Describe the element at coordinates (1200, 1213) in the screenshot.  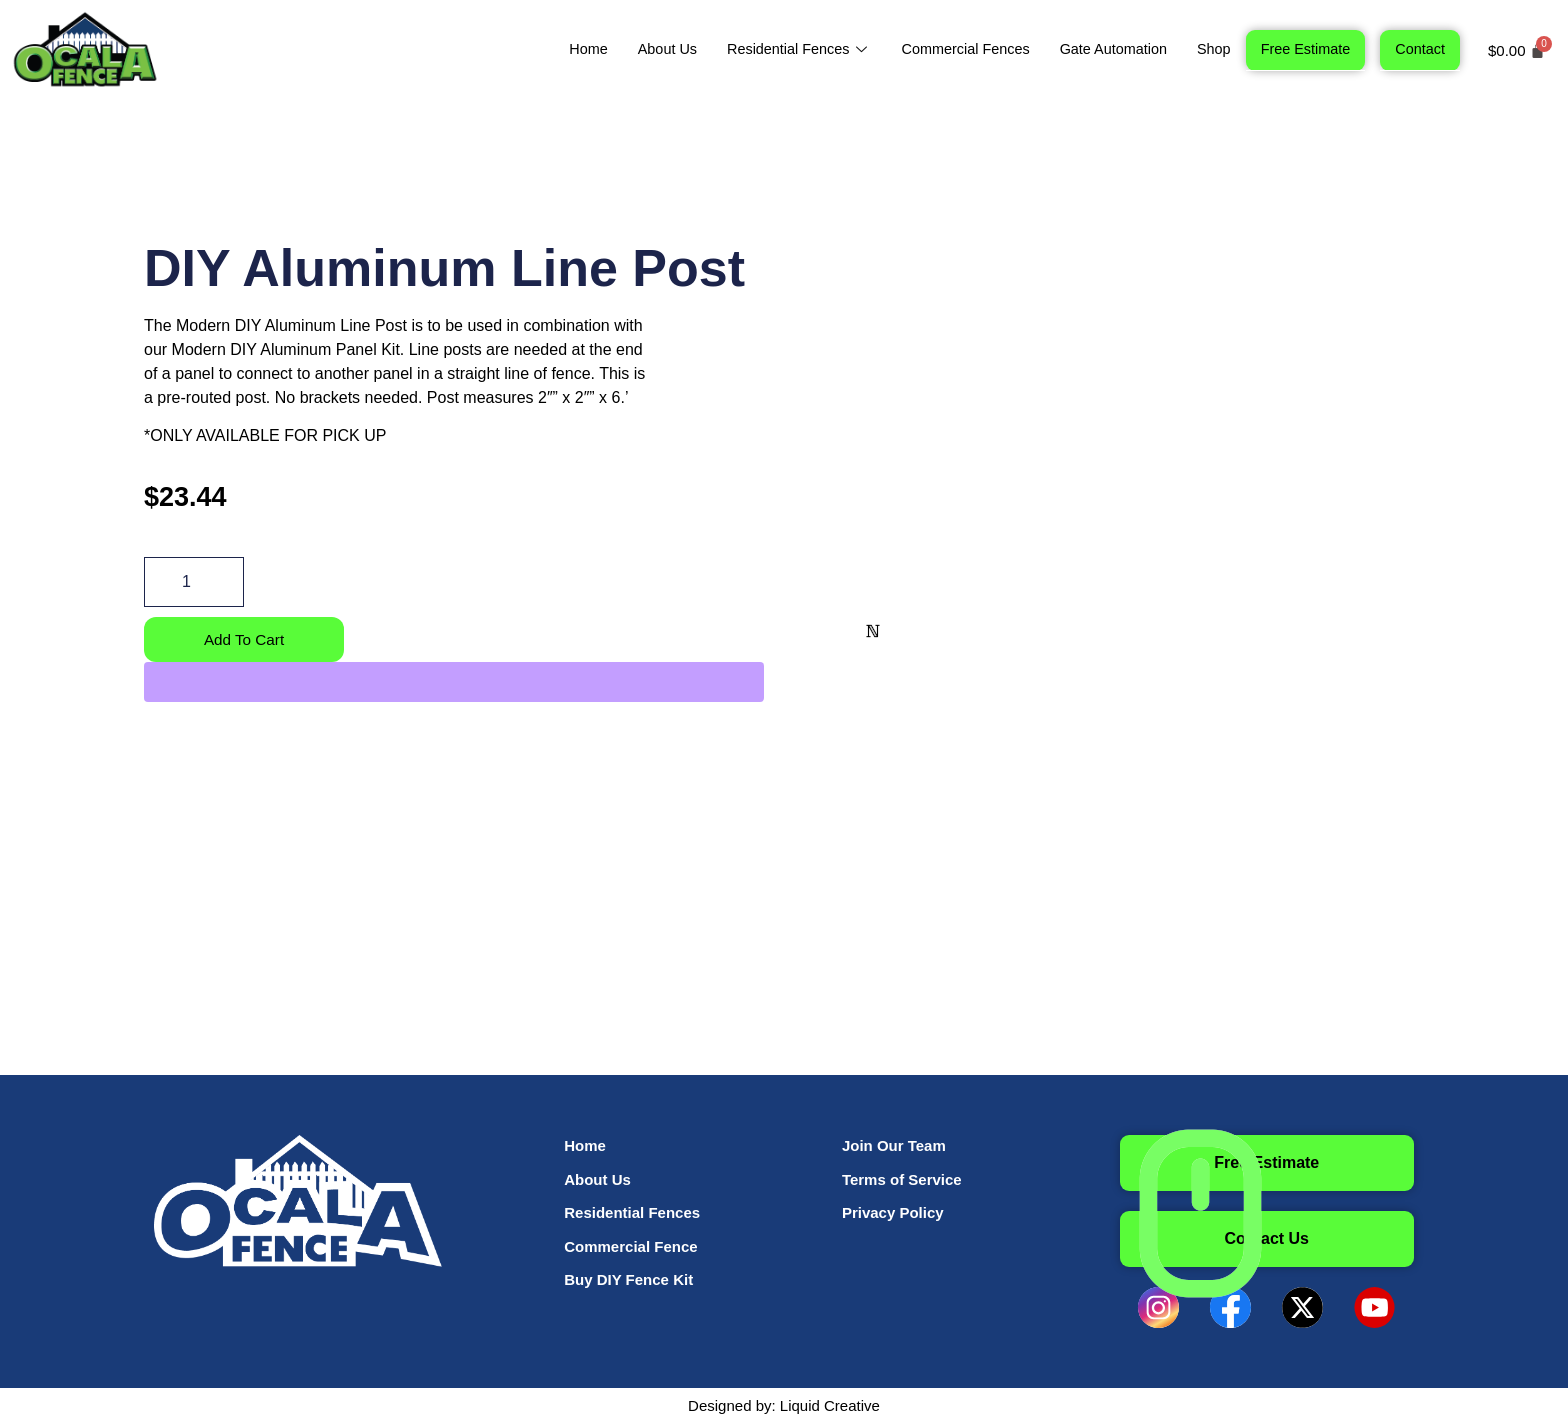
I see `mouse input device indicator` at that location.